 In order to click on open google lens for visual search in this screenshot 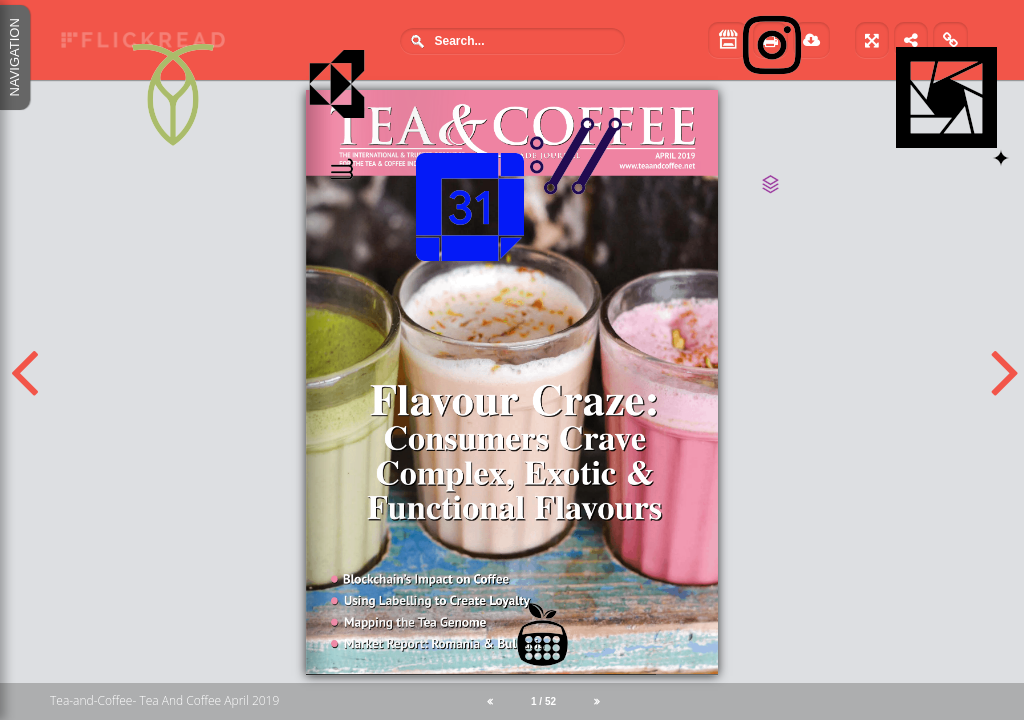, I will do `click(946, 97)`.